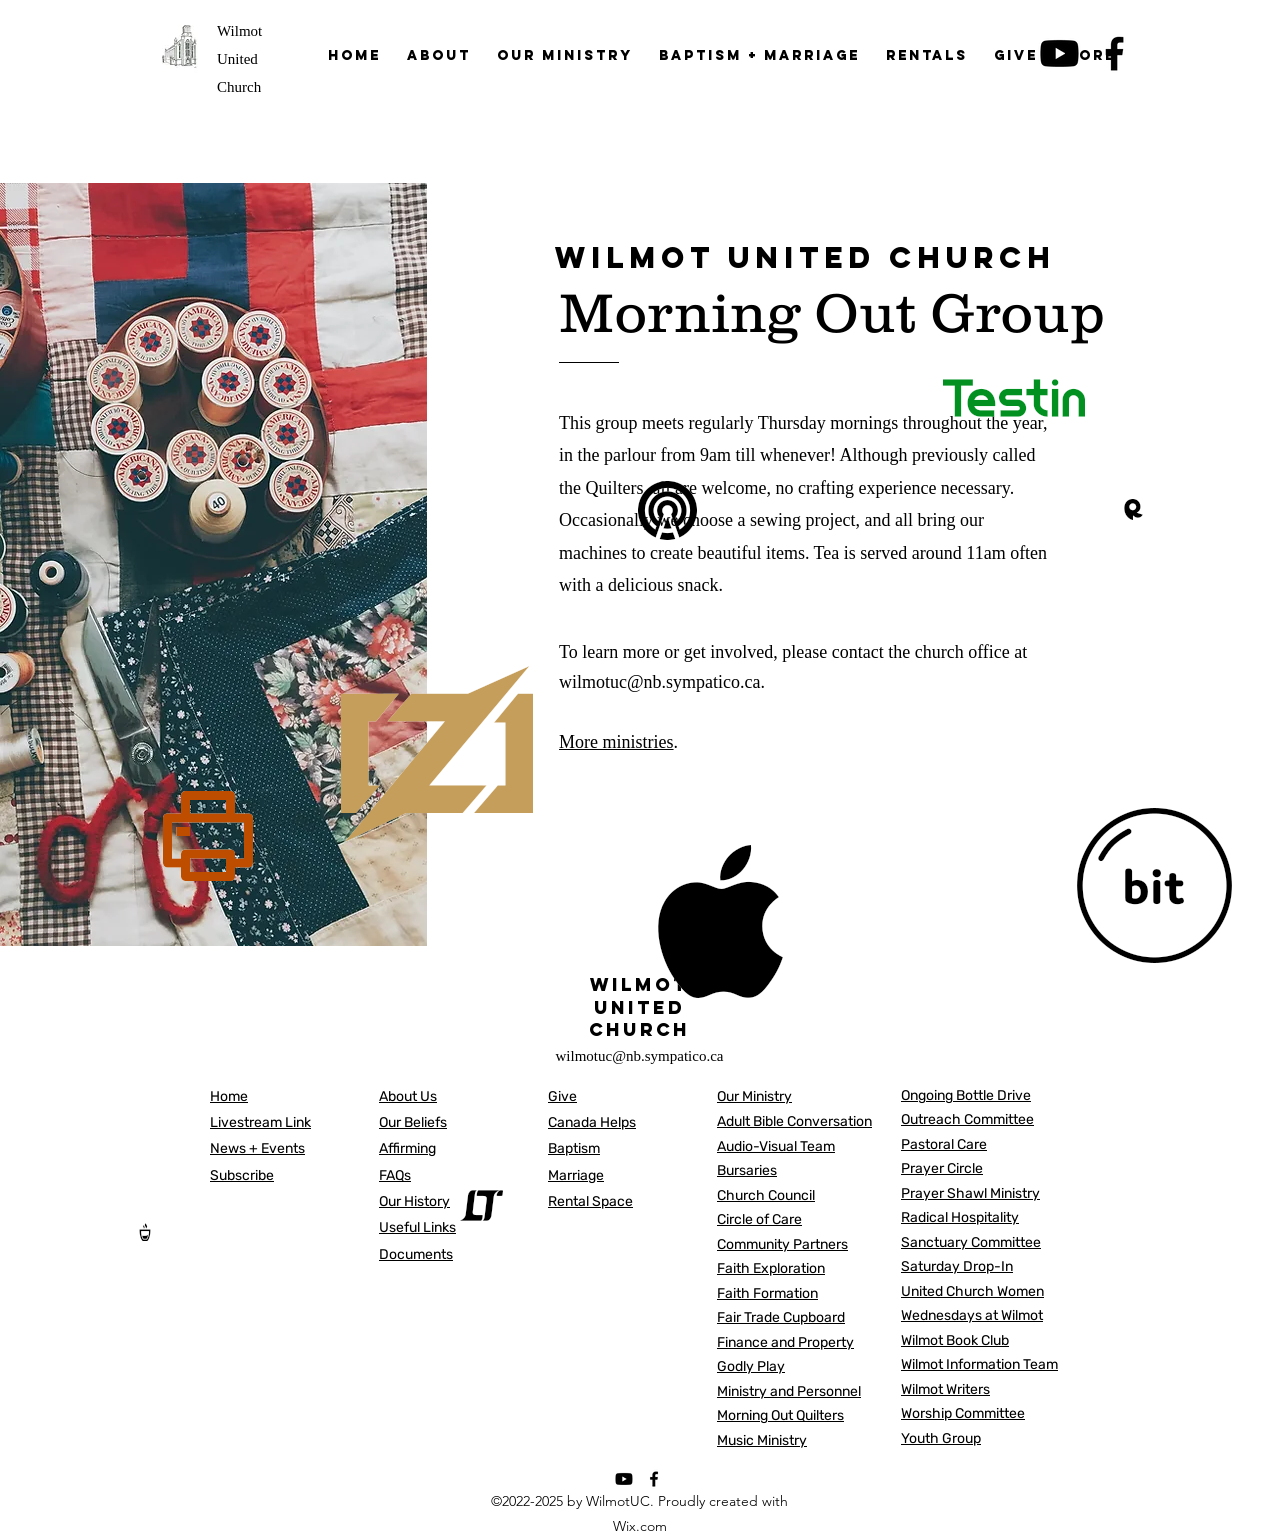 Image resolution: width=1280 pixels, height=1539 pixels. Describe the element at coordinates (481, 1205) in the screenshot. I see `open LTspice circuit simulation software` at that location.